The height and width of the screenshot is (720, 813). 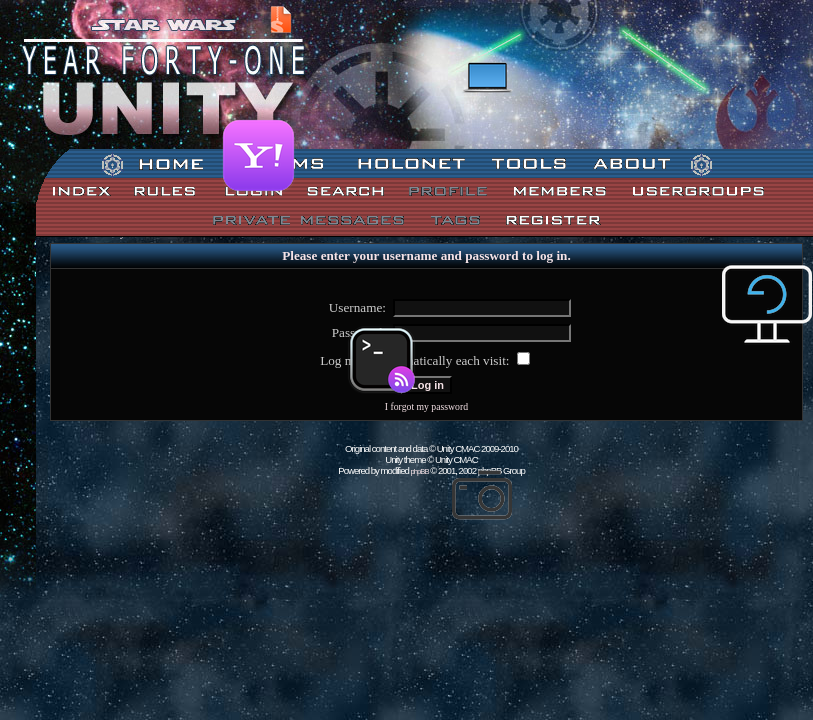 What do you see at coordinates (487, 73) in the screenshot?
I see `represents this device in system settings or finder` at bounding box center [487, 73].